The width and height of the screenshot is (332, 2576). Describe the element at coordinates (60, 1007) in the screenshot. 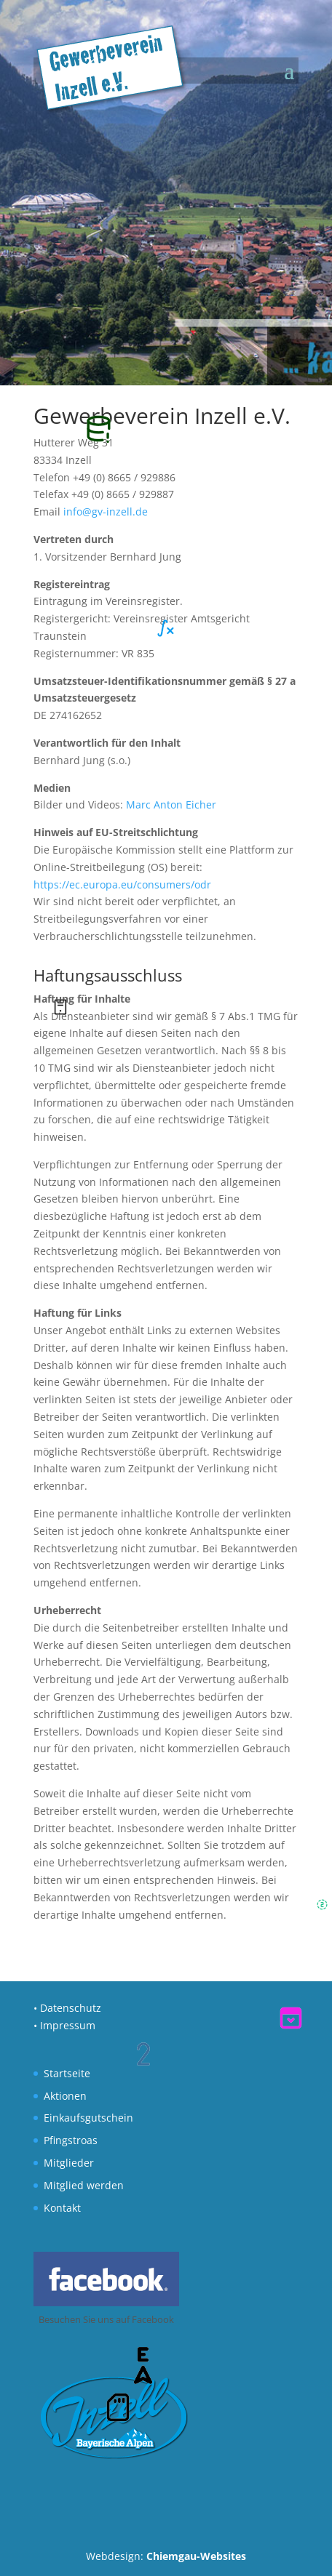

I see `access server or desktop computer settings` at that location.